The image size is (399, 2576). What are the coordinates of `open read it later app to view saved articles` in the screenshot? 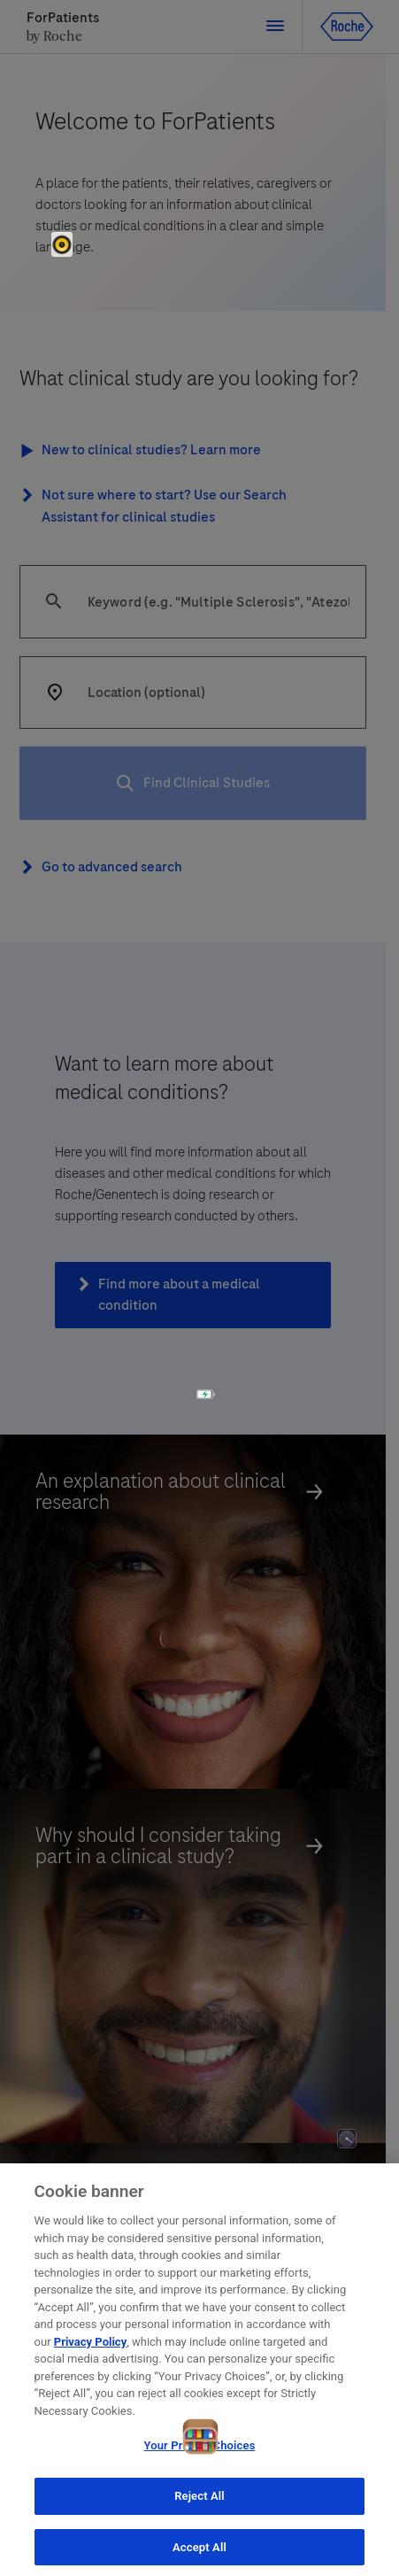 It's located at (200, 2436).